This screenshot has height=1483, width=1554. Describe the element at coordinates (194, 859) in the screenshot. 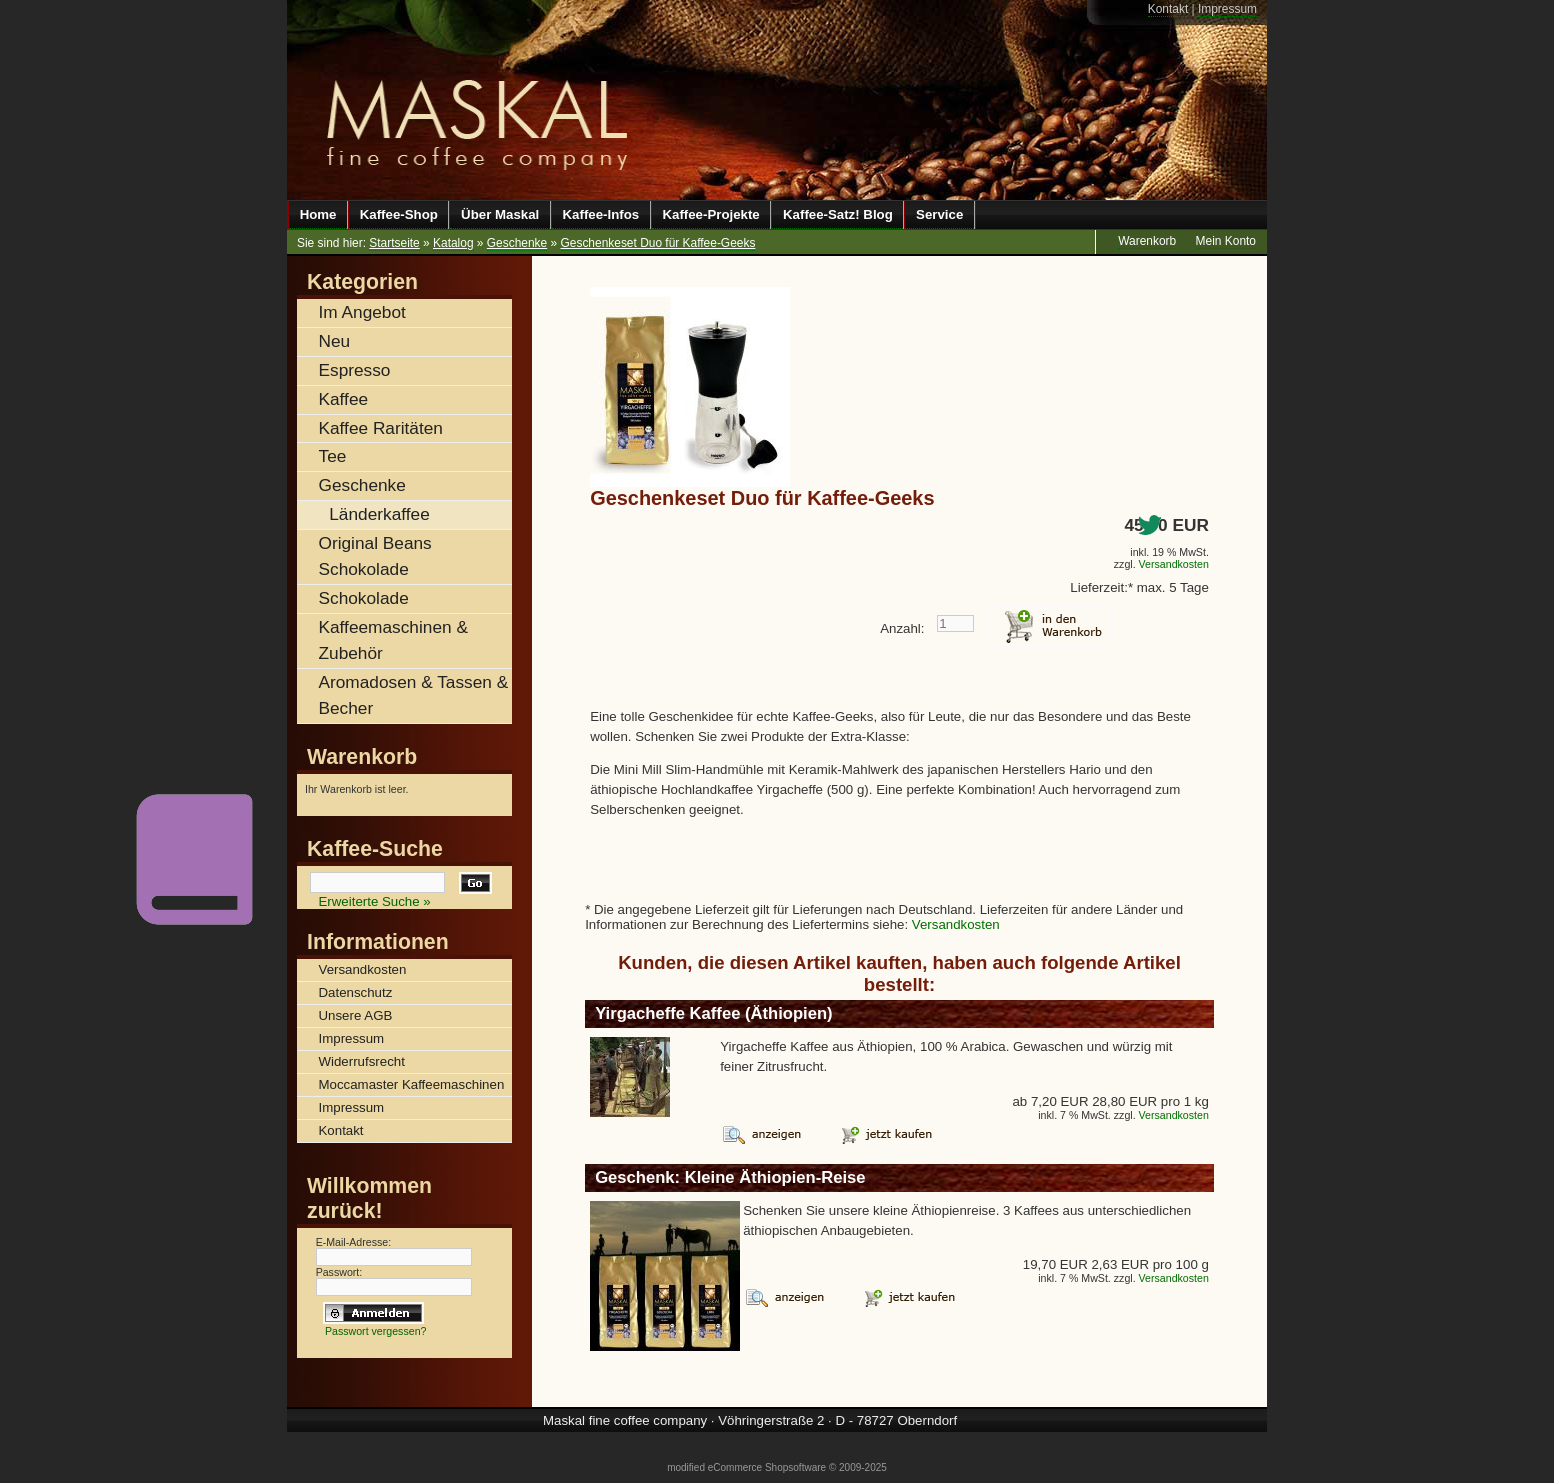

I see `open your library or reading list` at that location.